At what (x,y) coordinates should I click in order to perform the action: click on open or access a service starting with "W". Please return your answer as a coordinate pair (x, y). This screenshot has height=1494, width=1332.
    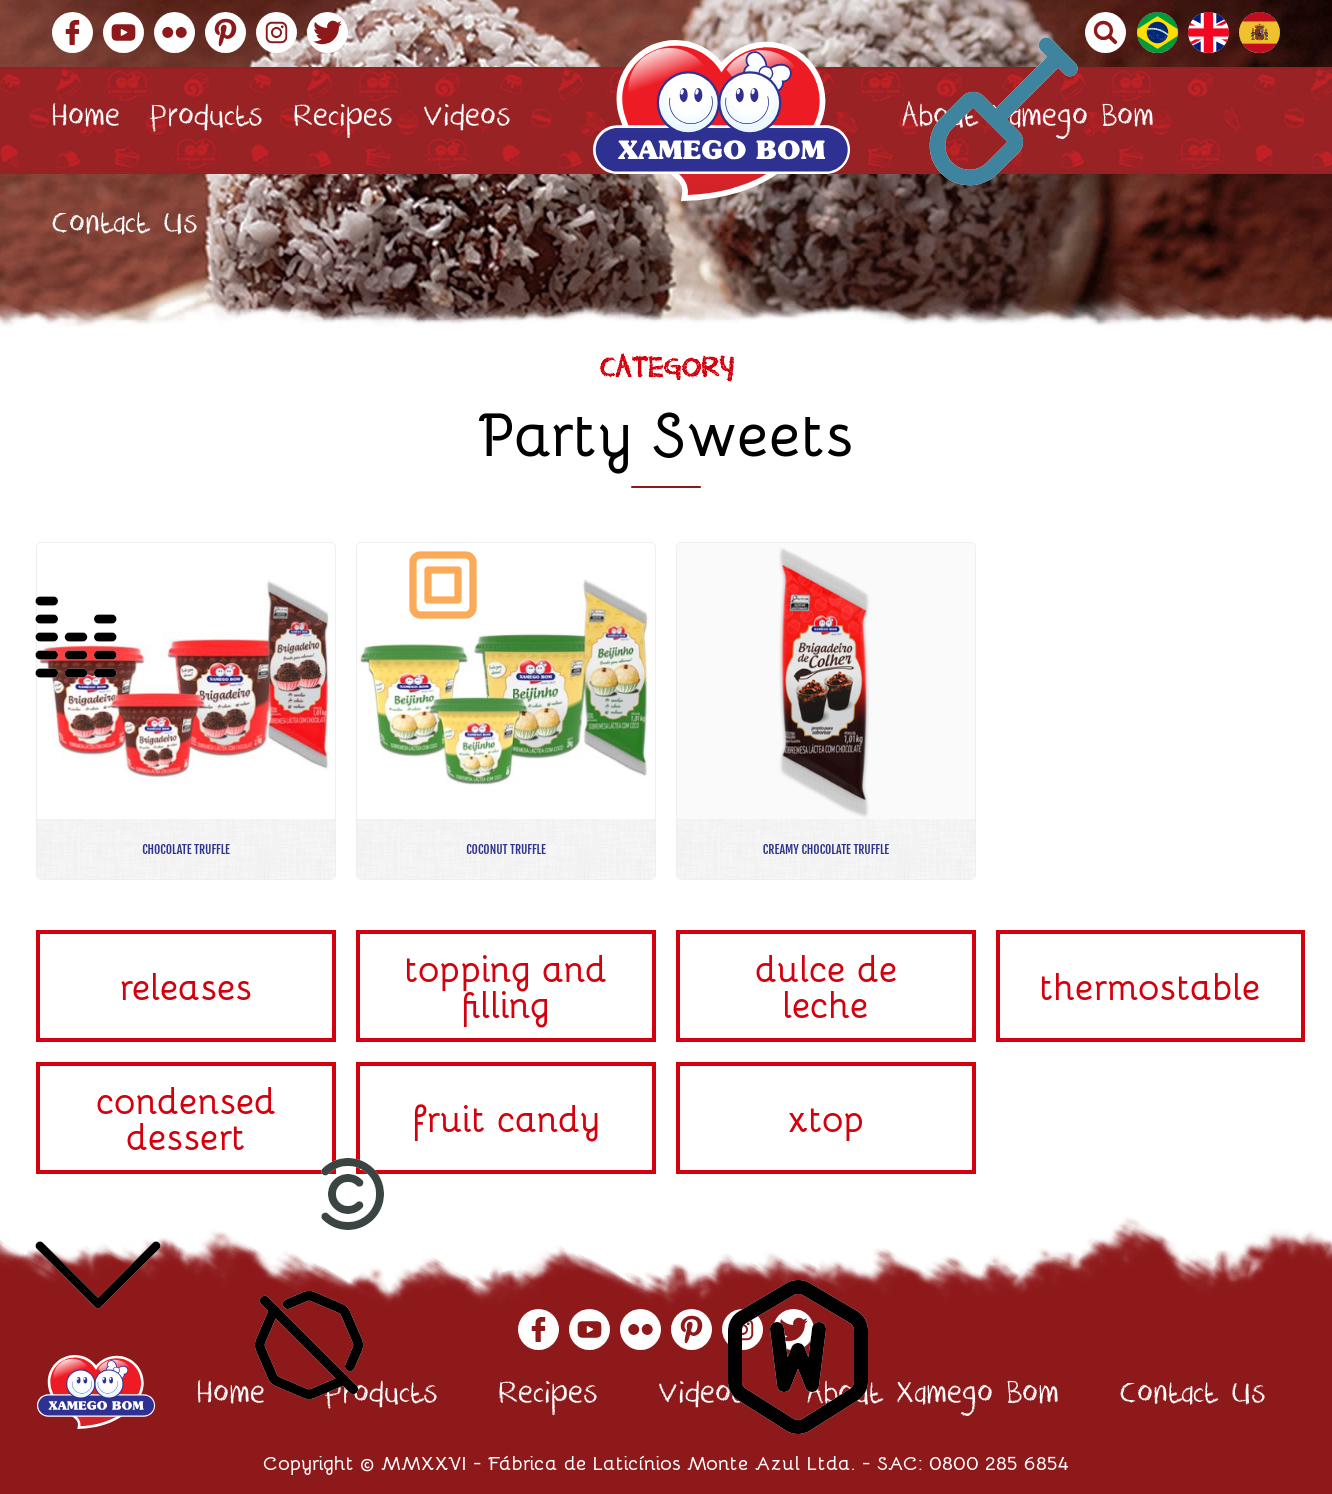
    Looking at the image, I should click on (798, 1357).